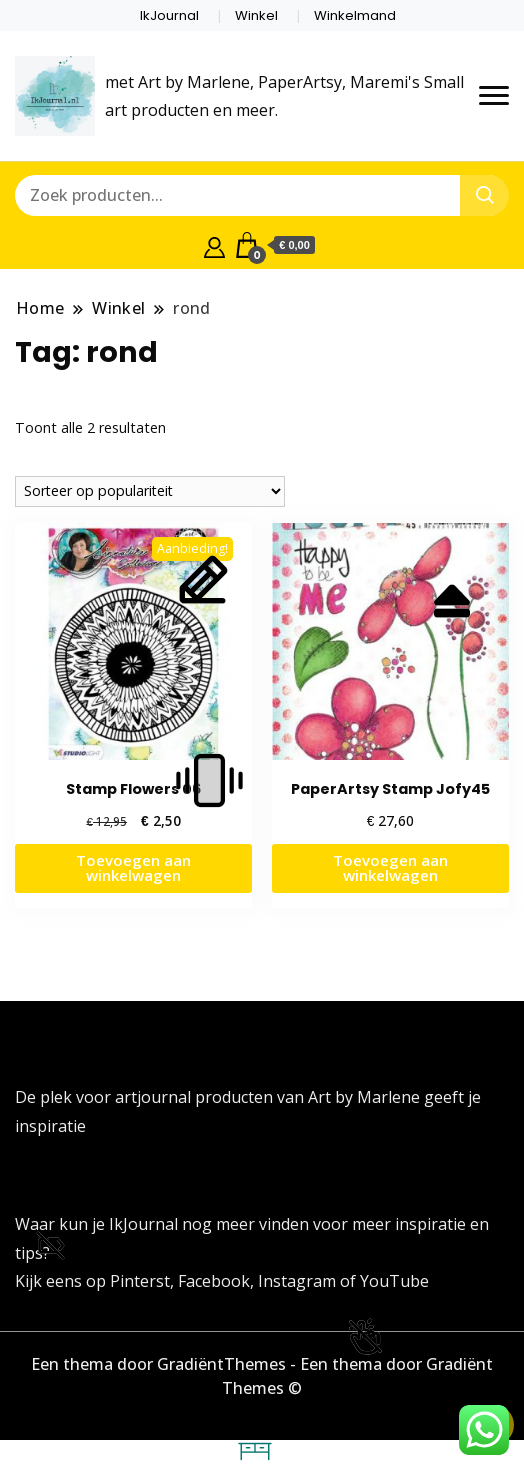 The width and height of the screenshot is (524, 1470). I want to click on click or tap interaction disabled, so click(365, 1336).